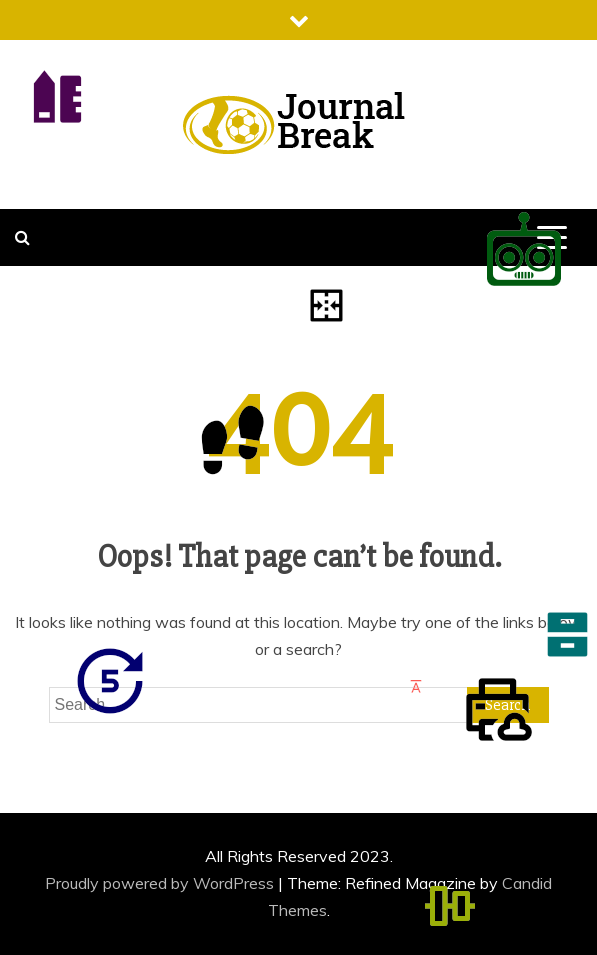  Describe the element at coordinates (567, 634) in the screenshot. I see `access archived files or documents` at that location.